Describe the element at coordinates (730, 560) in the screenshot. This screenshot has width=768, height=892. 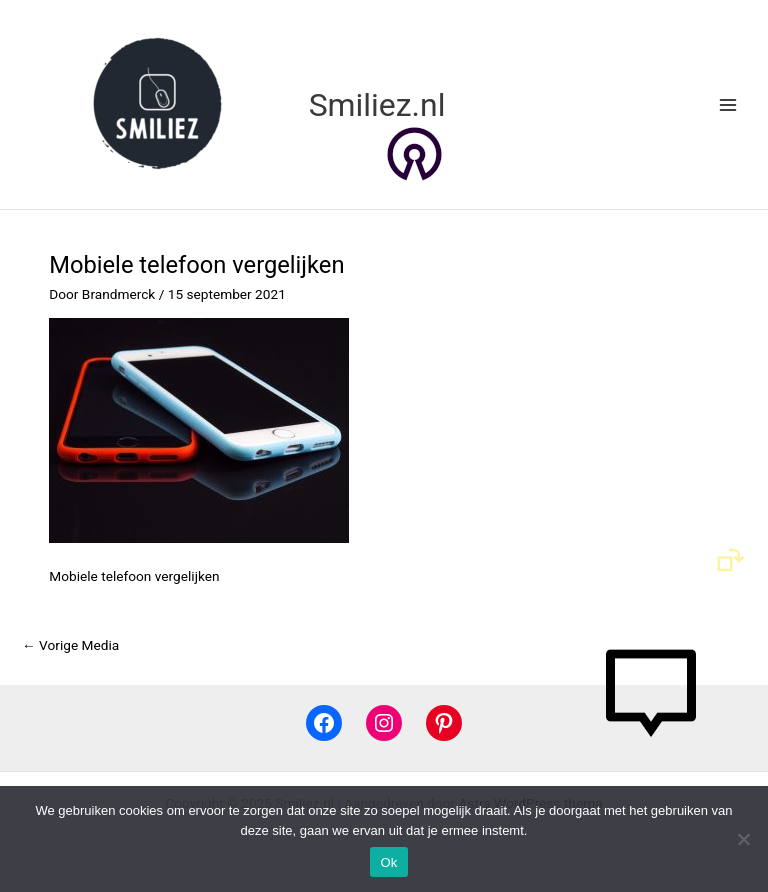
I see `rotate object clockwise` at that location.